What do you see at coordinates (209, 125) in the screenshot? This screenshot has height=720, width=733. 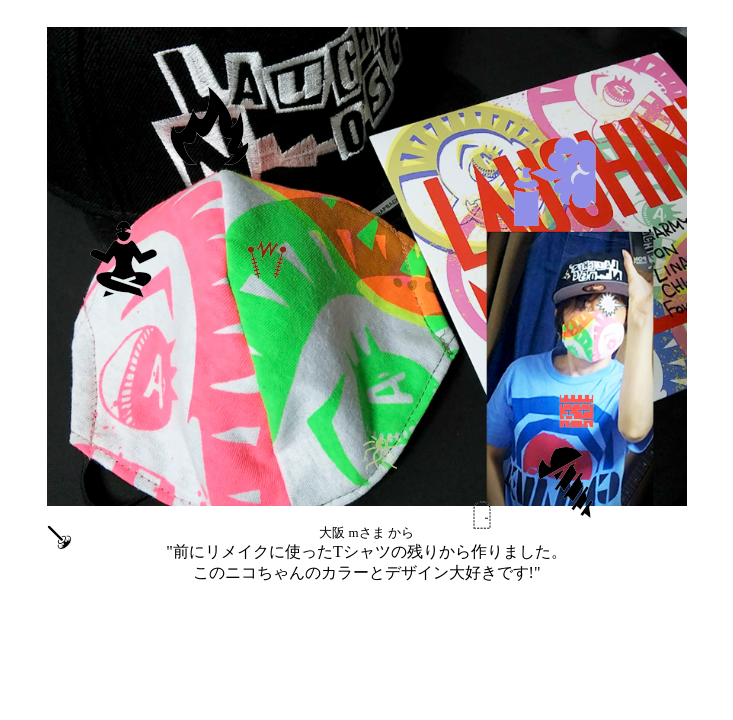 I see `indicates trending or popular content` at bounding box center [209, 125].